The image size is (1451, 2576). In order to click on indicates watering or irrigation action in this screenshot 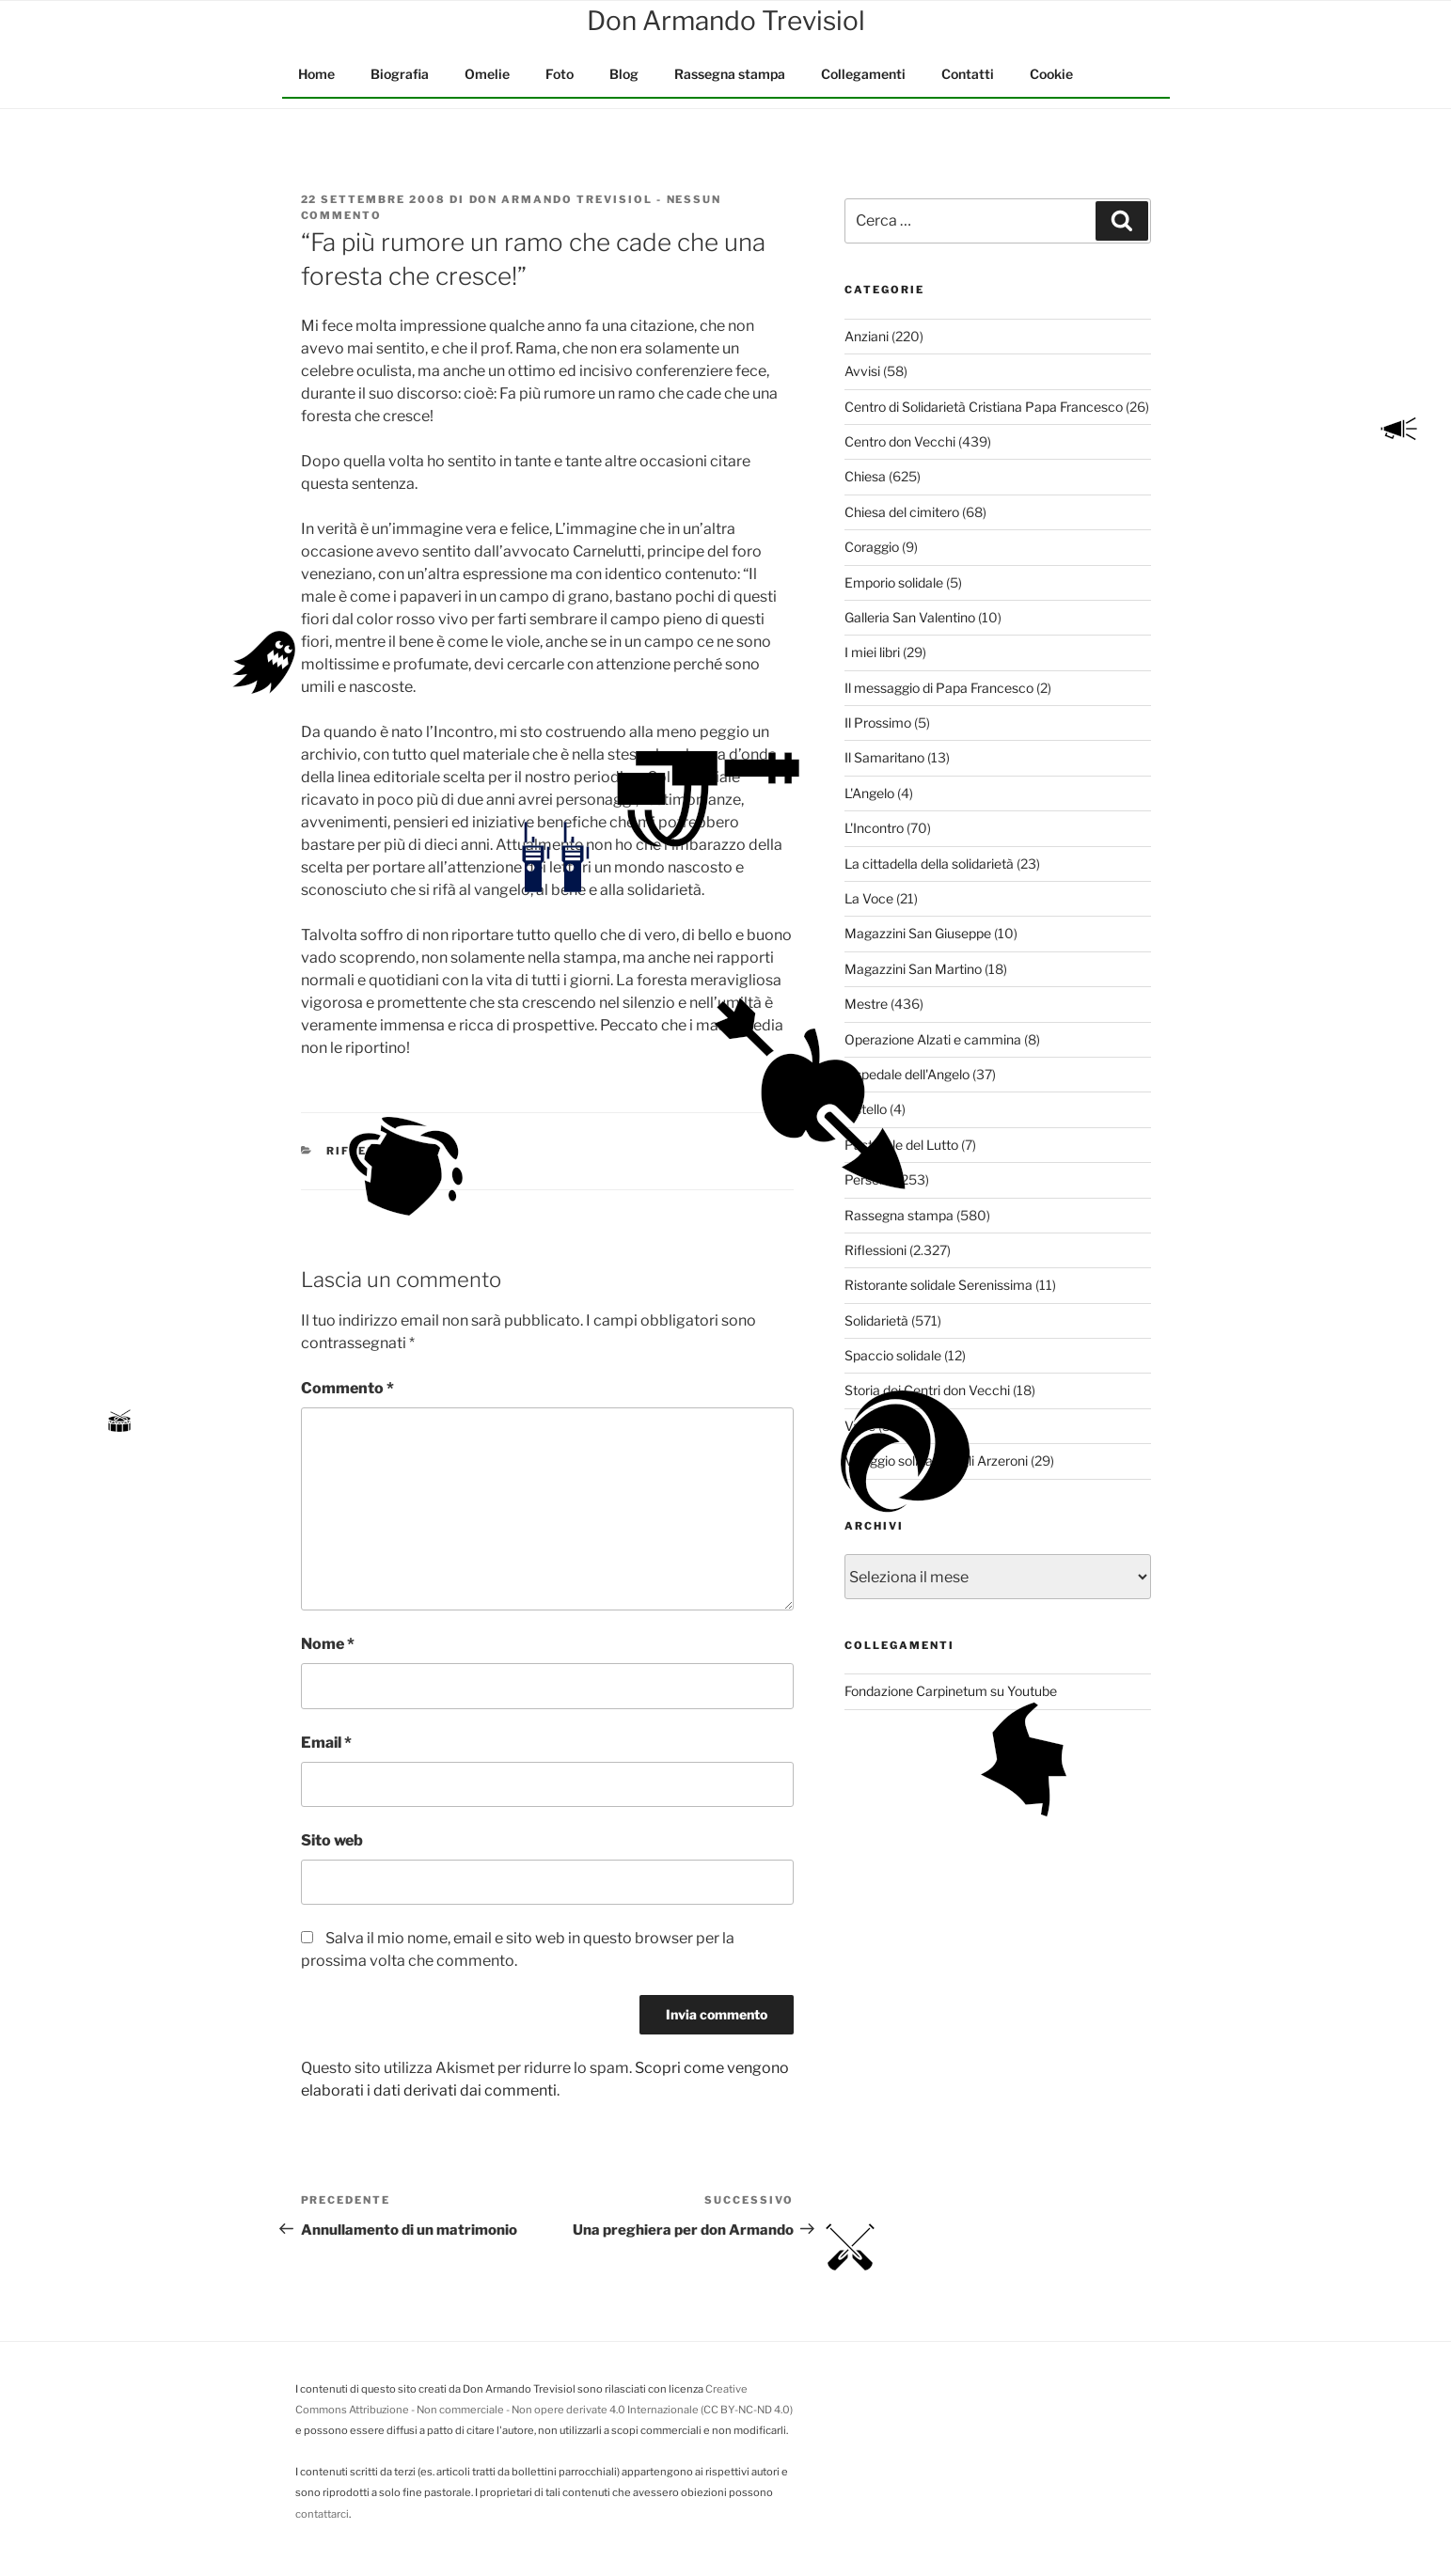, I will do `click(405, 1166)`.